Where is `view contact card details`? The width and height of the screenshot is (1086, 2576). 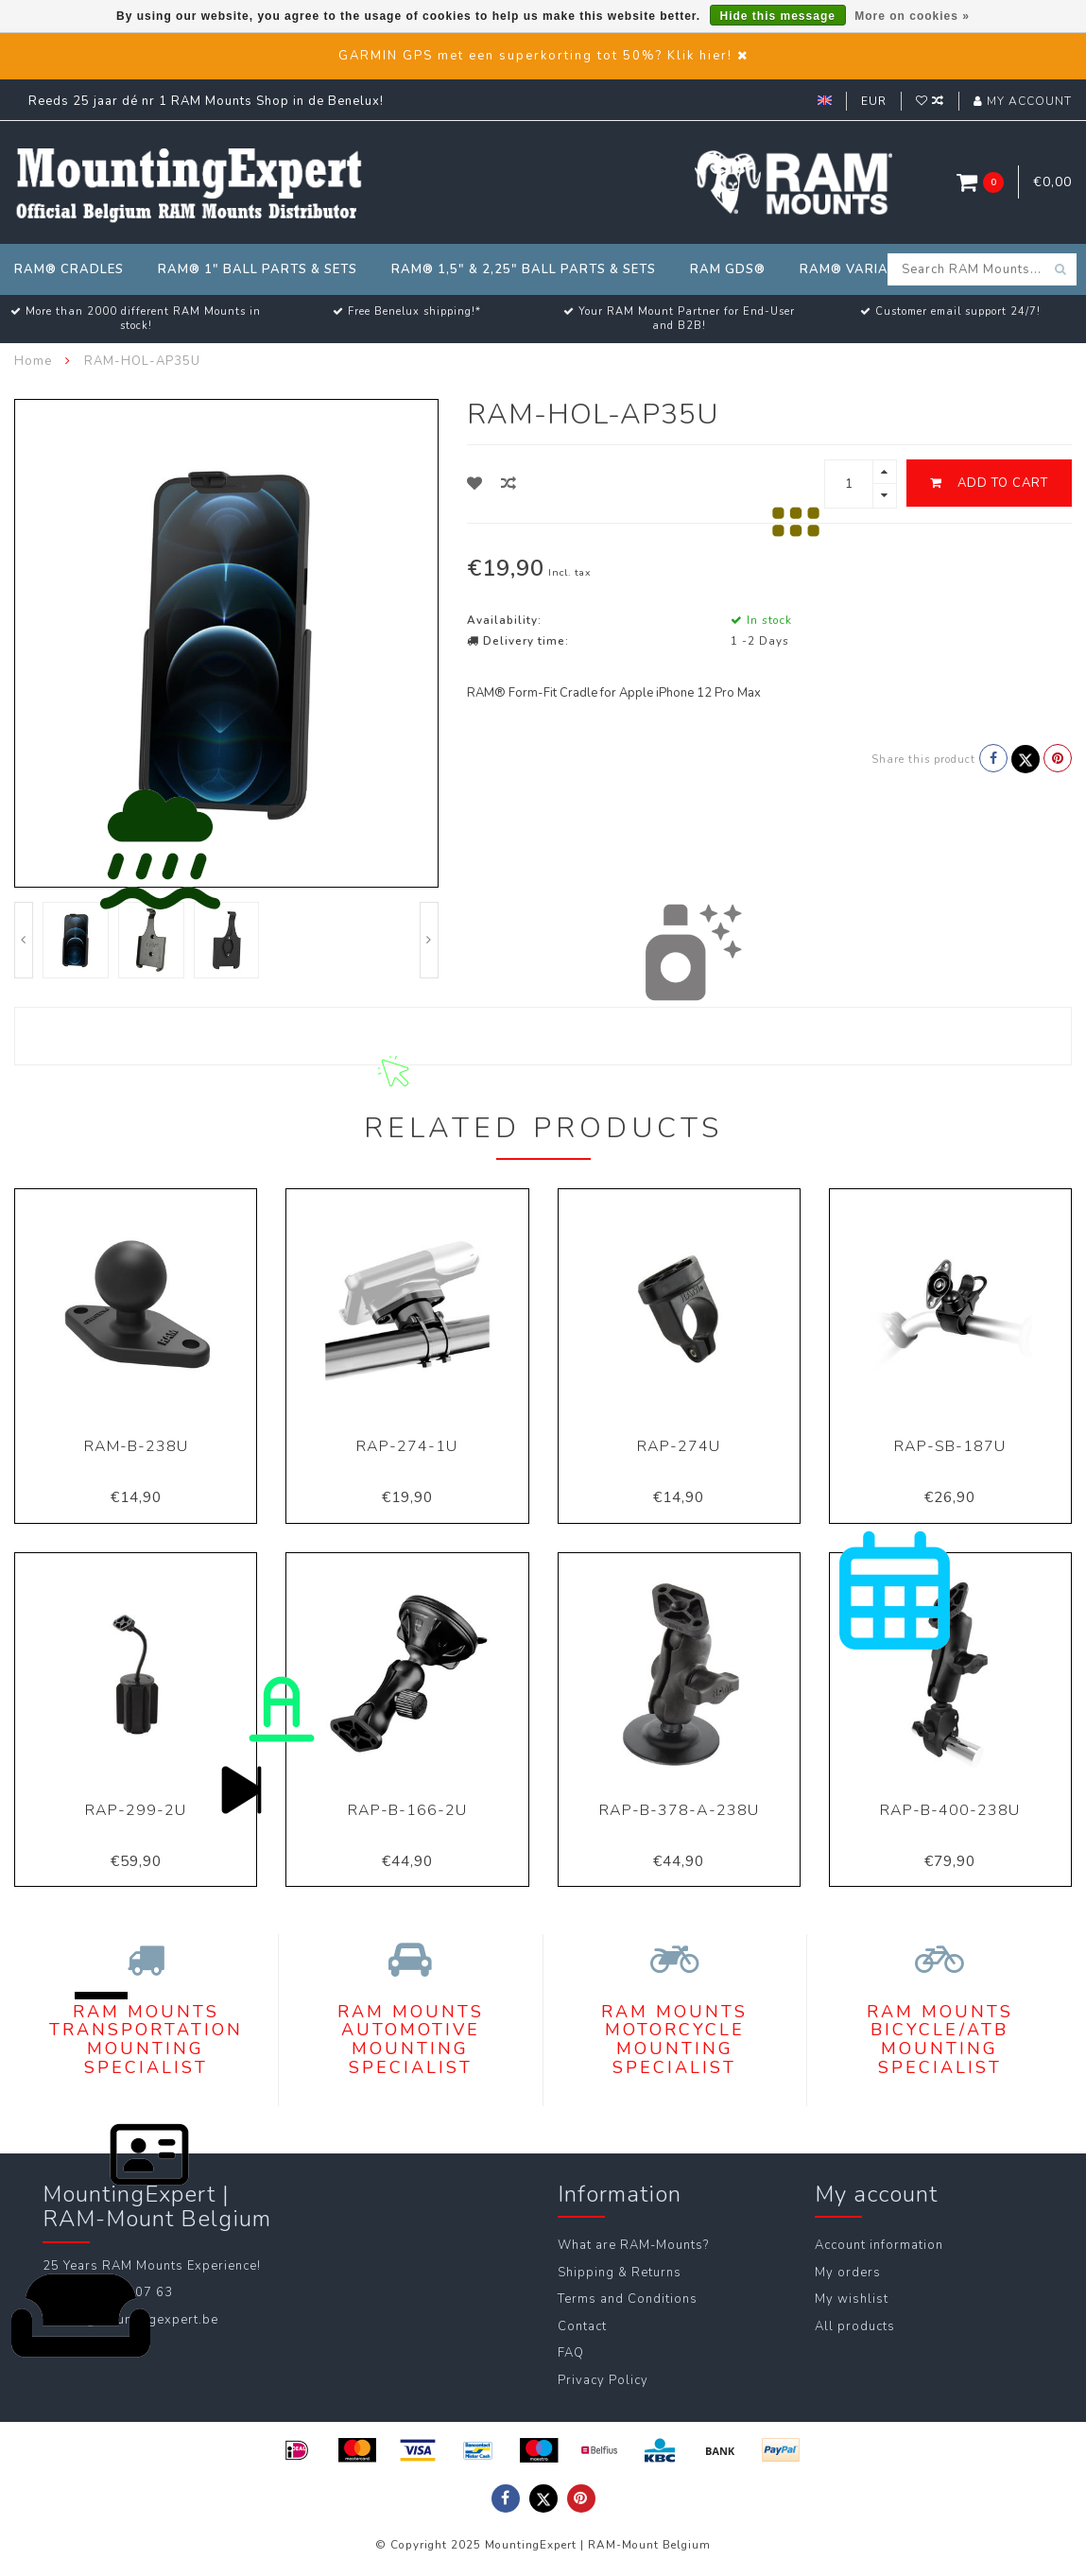 view contact card details is located at coordinates (149, 2154).